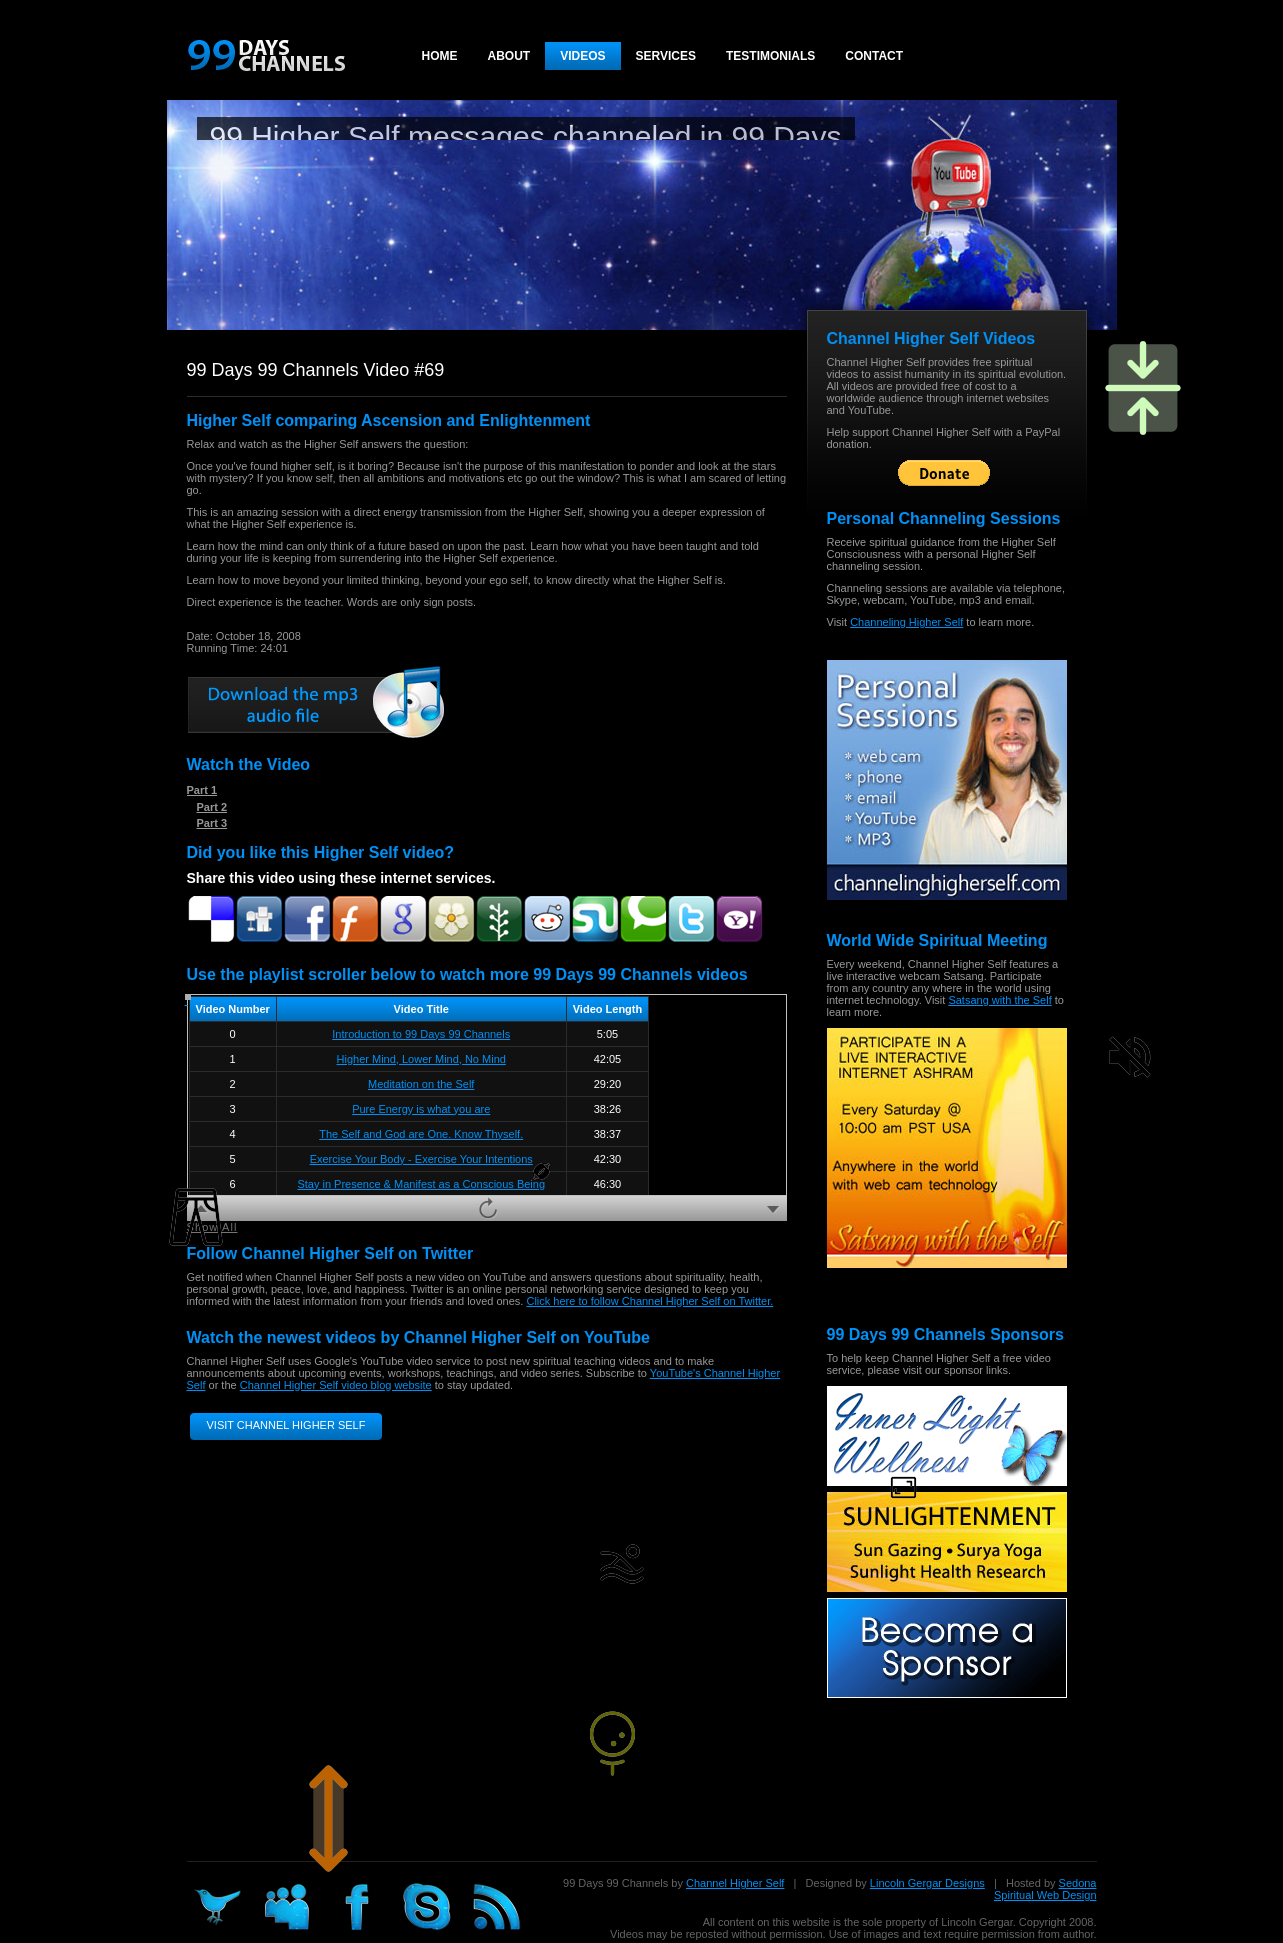  Describe the element at coordinates (196, 1217) in the screenshot. I see `browse pants or bottoms category` at that location.